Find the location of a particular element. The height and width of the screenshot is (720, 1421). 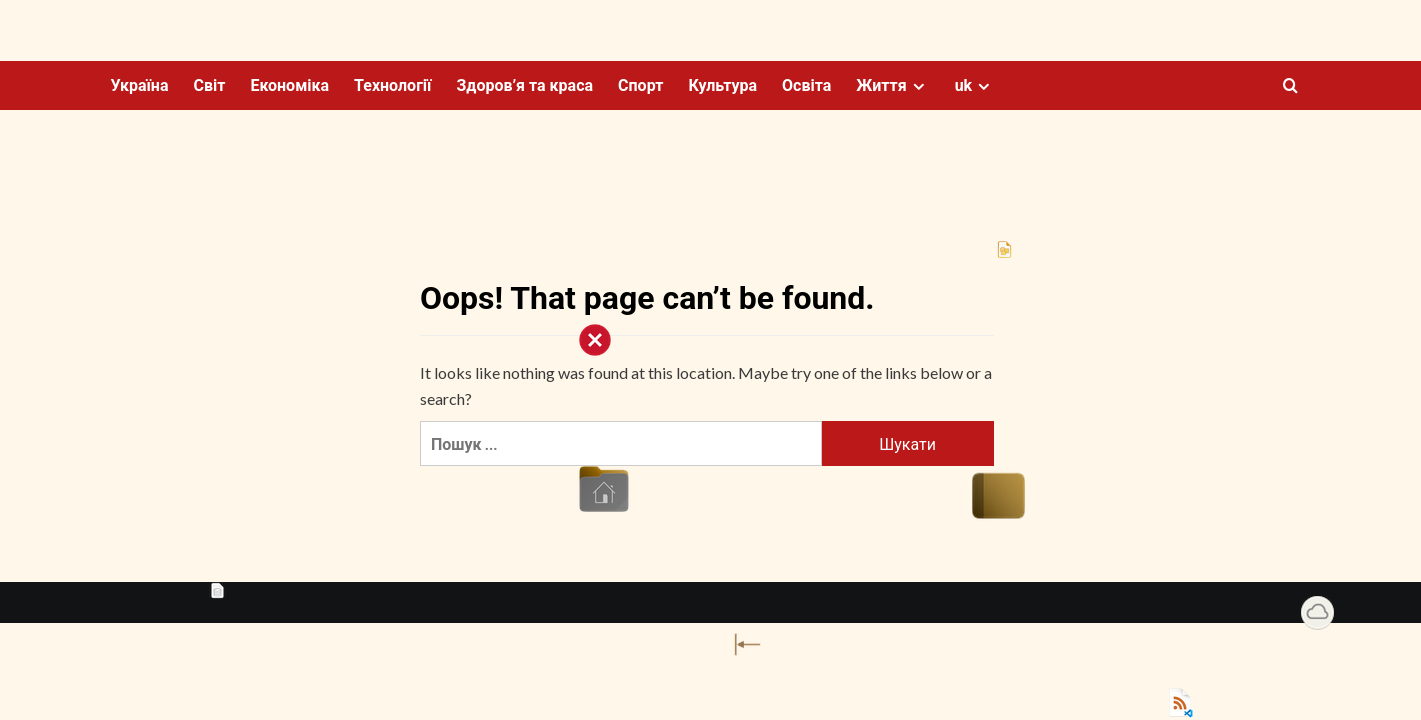

open or edit an xml file in visual studio code is located at coordinates (1180, 703).